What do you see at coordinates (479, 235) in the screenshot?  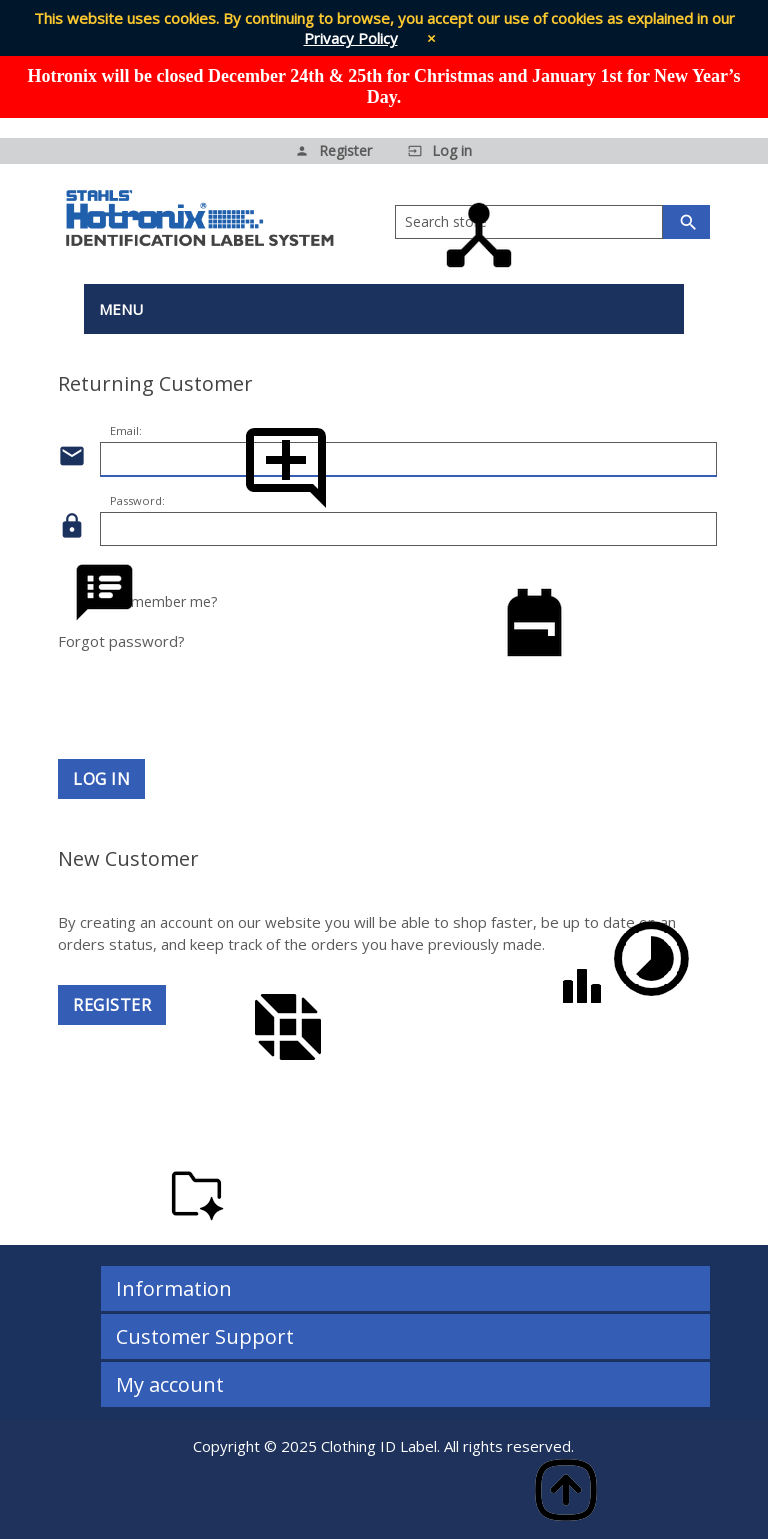 I see `connect or manage connected devices` at bounding box center [479, 235].